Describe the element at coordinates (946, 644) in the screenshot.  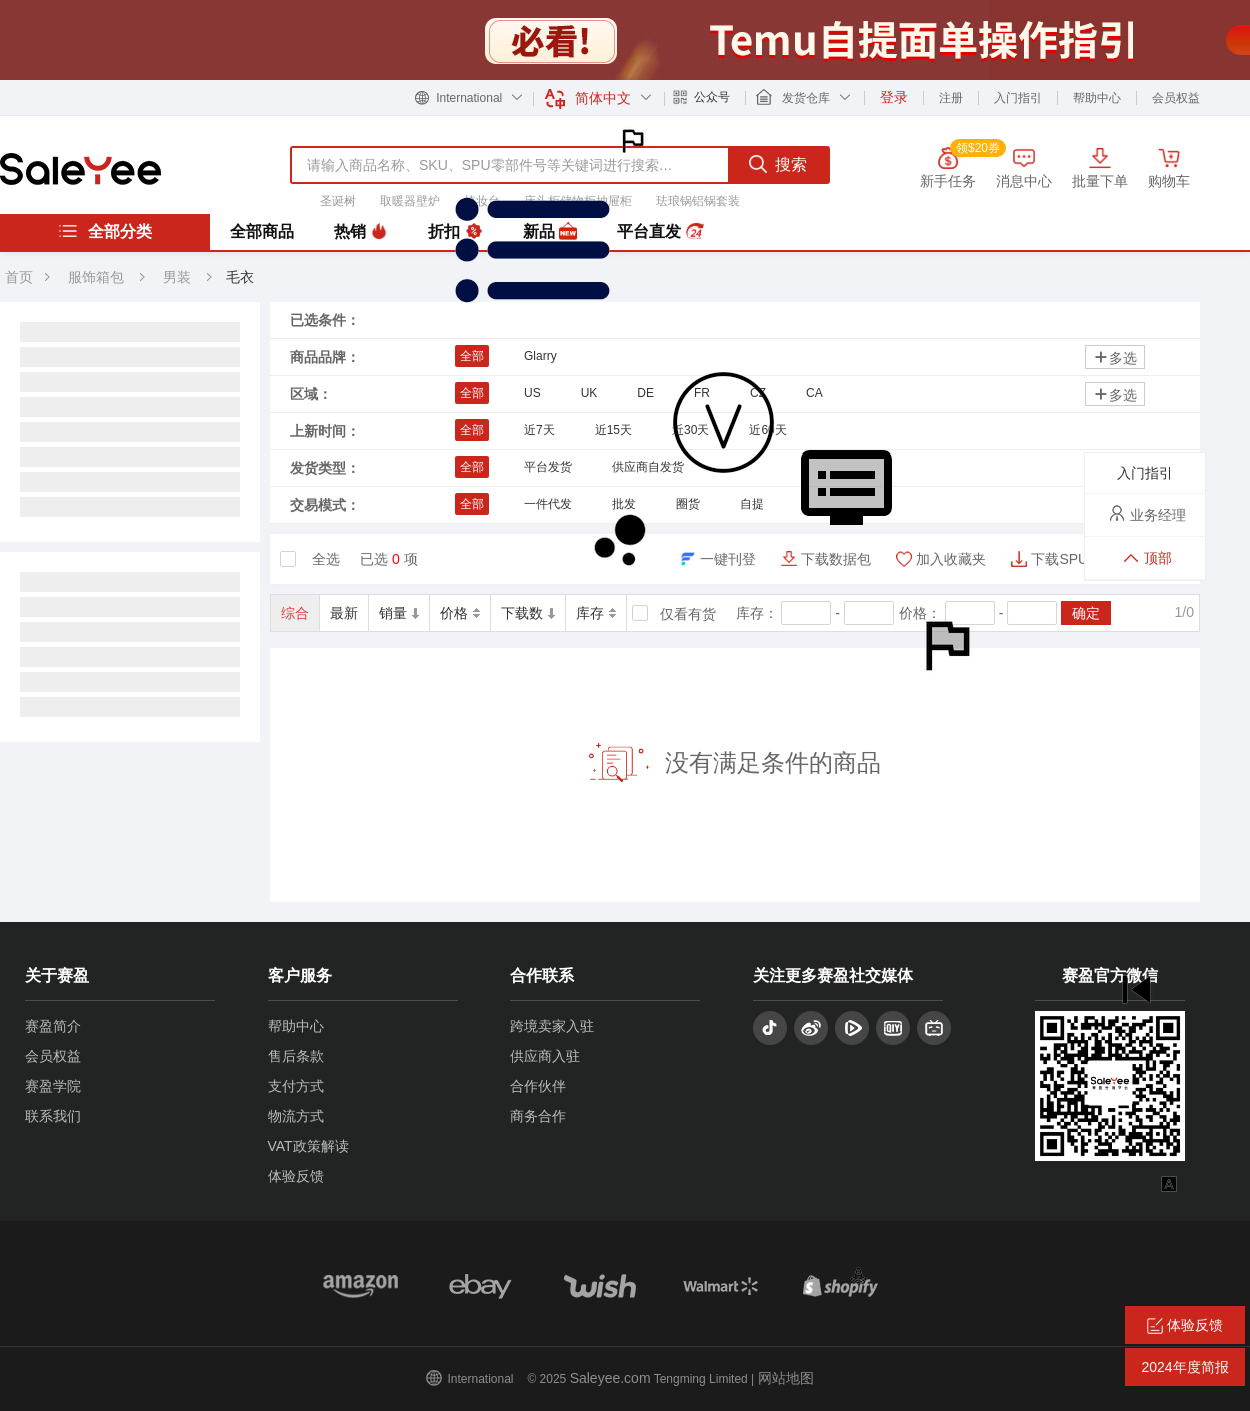
I see `flag or mark an item for follow-up` at that location.